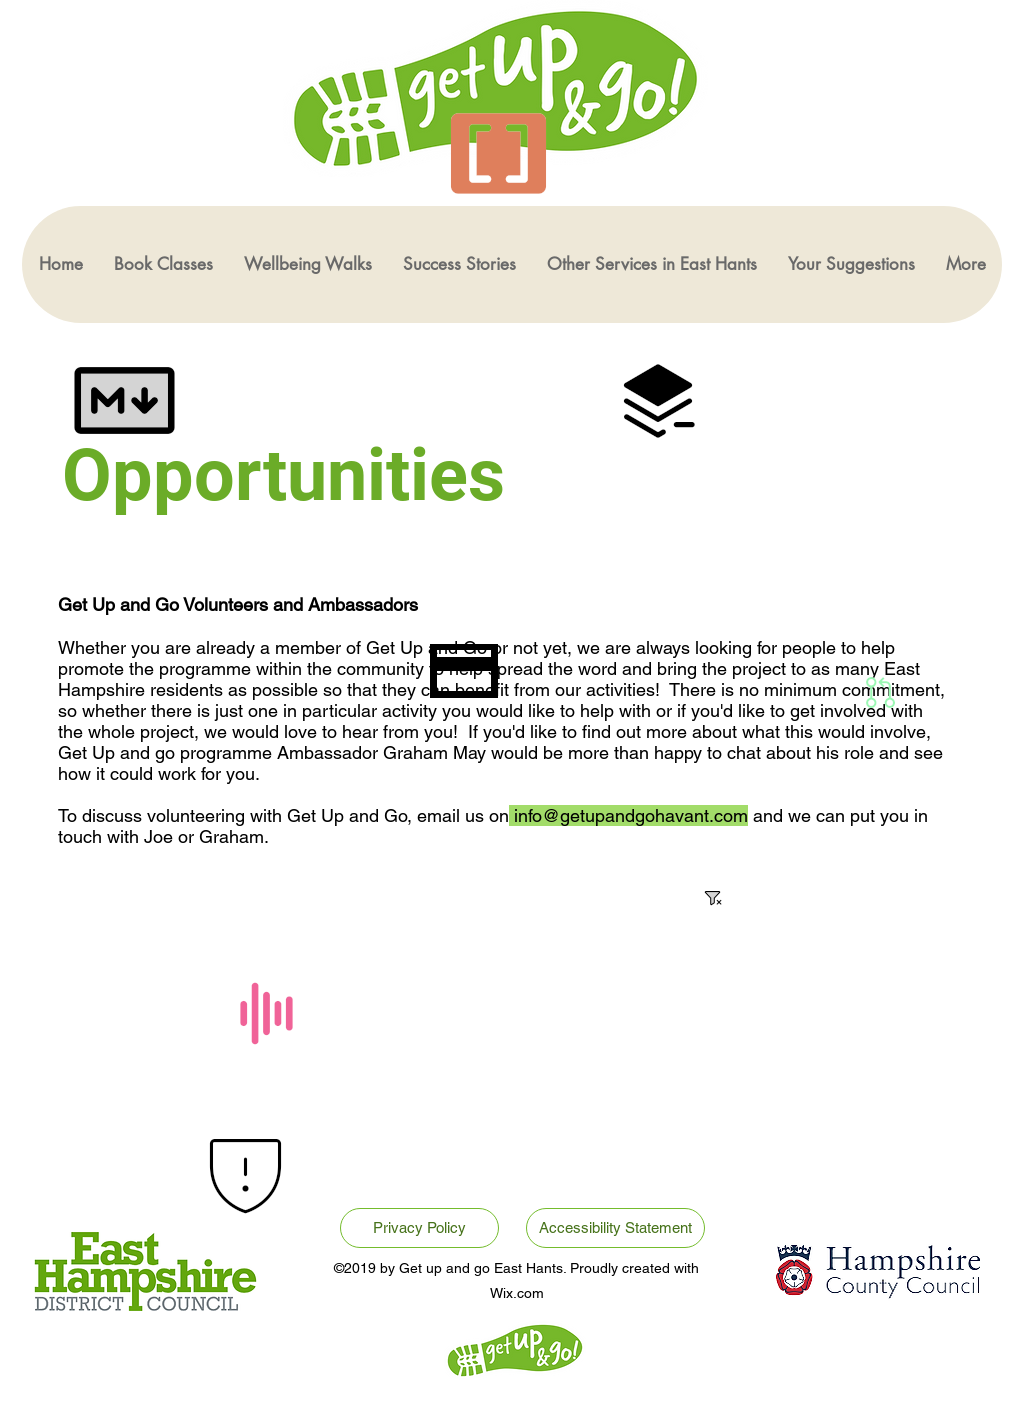 Image resolution: width=1024 pixels, height=1409 pixels. I want to click on clear all active filters, so click(712, 897).